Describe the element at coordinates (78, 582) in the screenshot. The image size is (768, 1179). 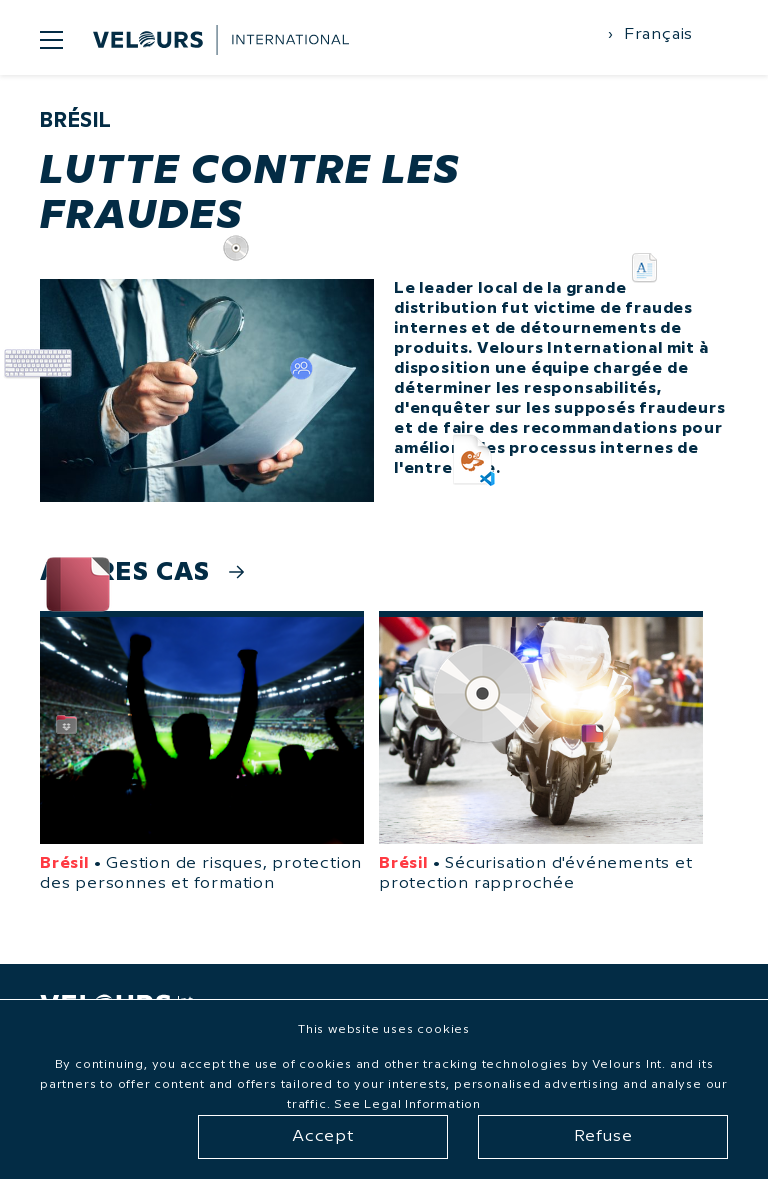
I see `change desktop wallpaper settings` at that location.